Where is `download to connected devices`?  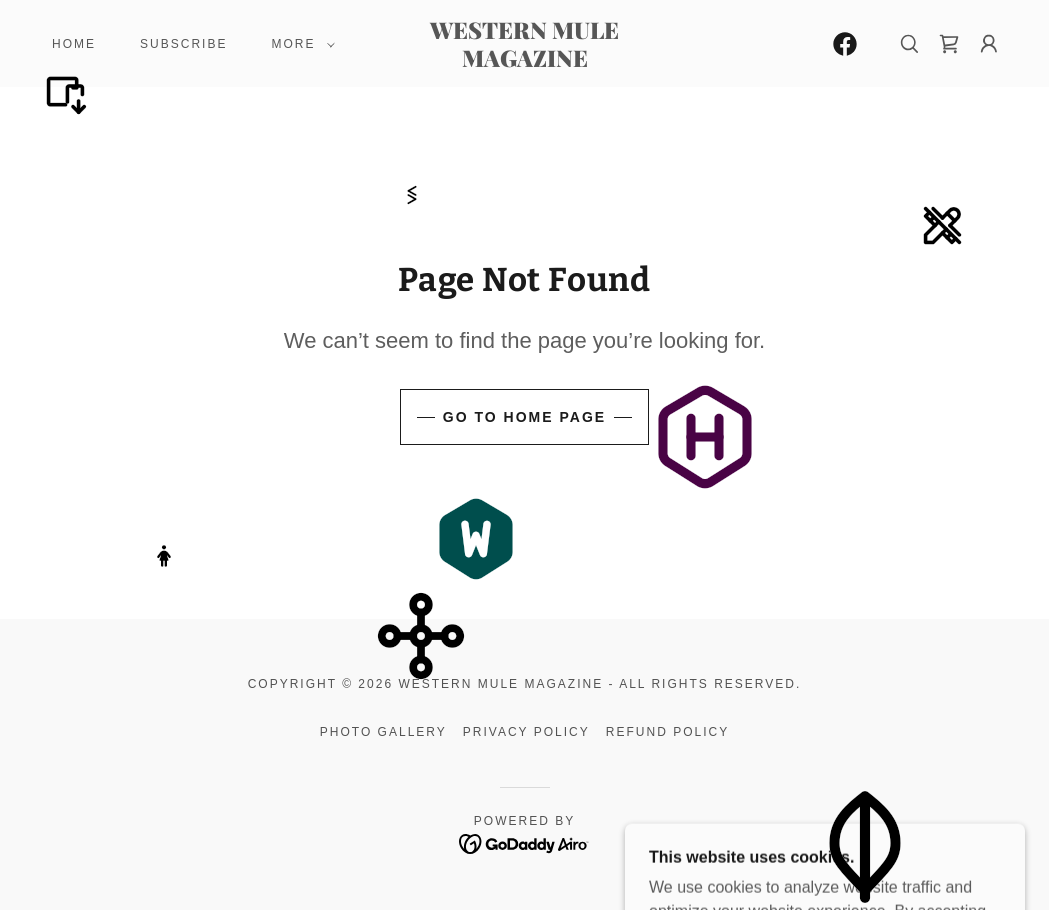 download to connected devices is located at coordinates (65, 93).